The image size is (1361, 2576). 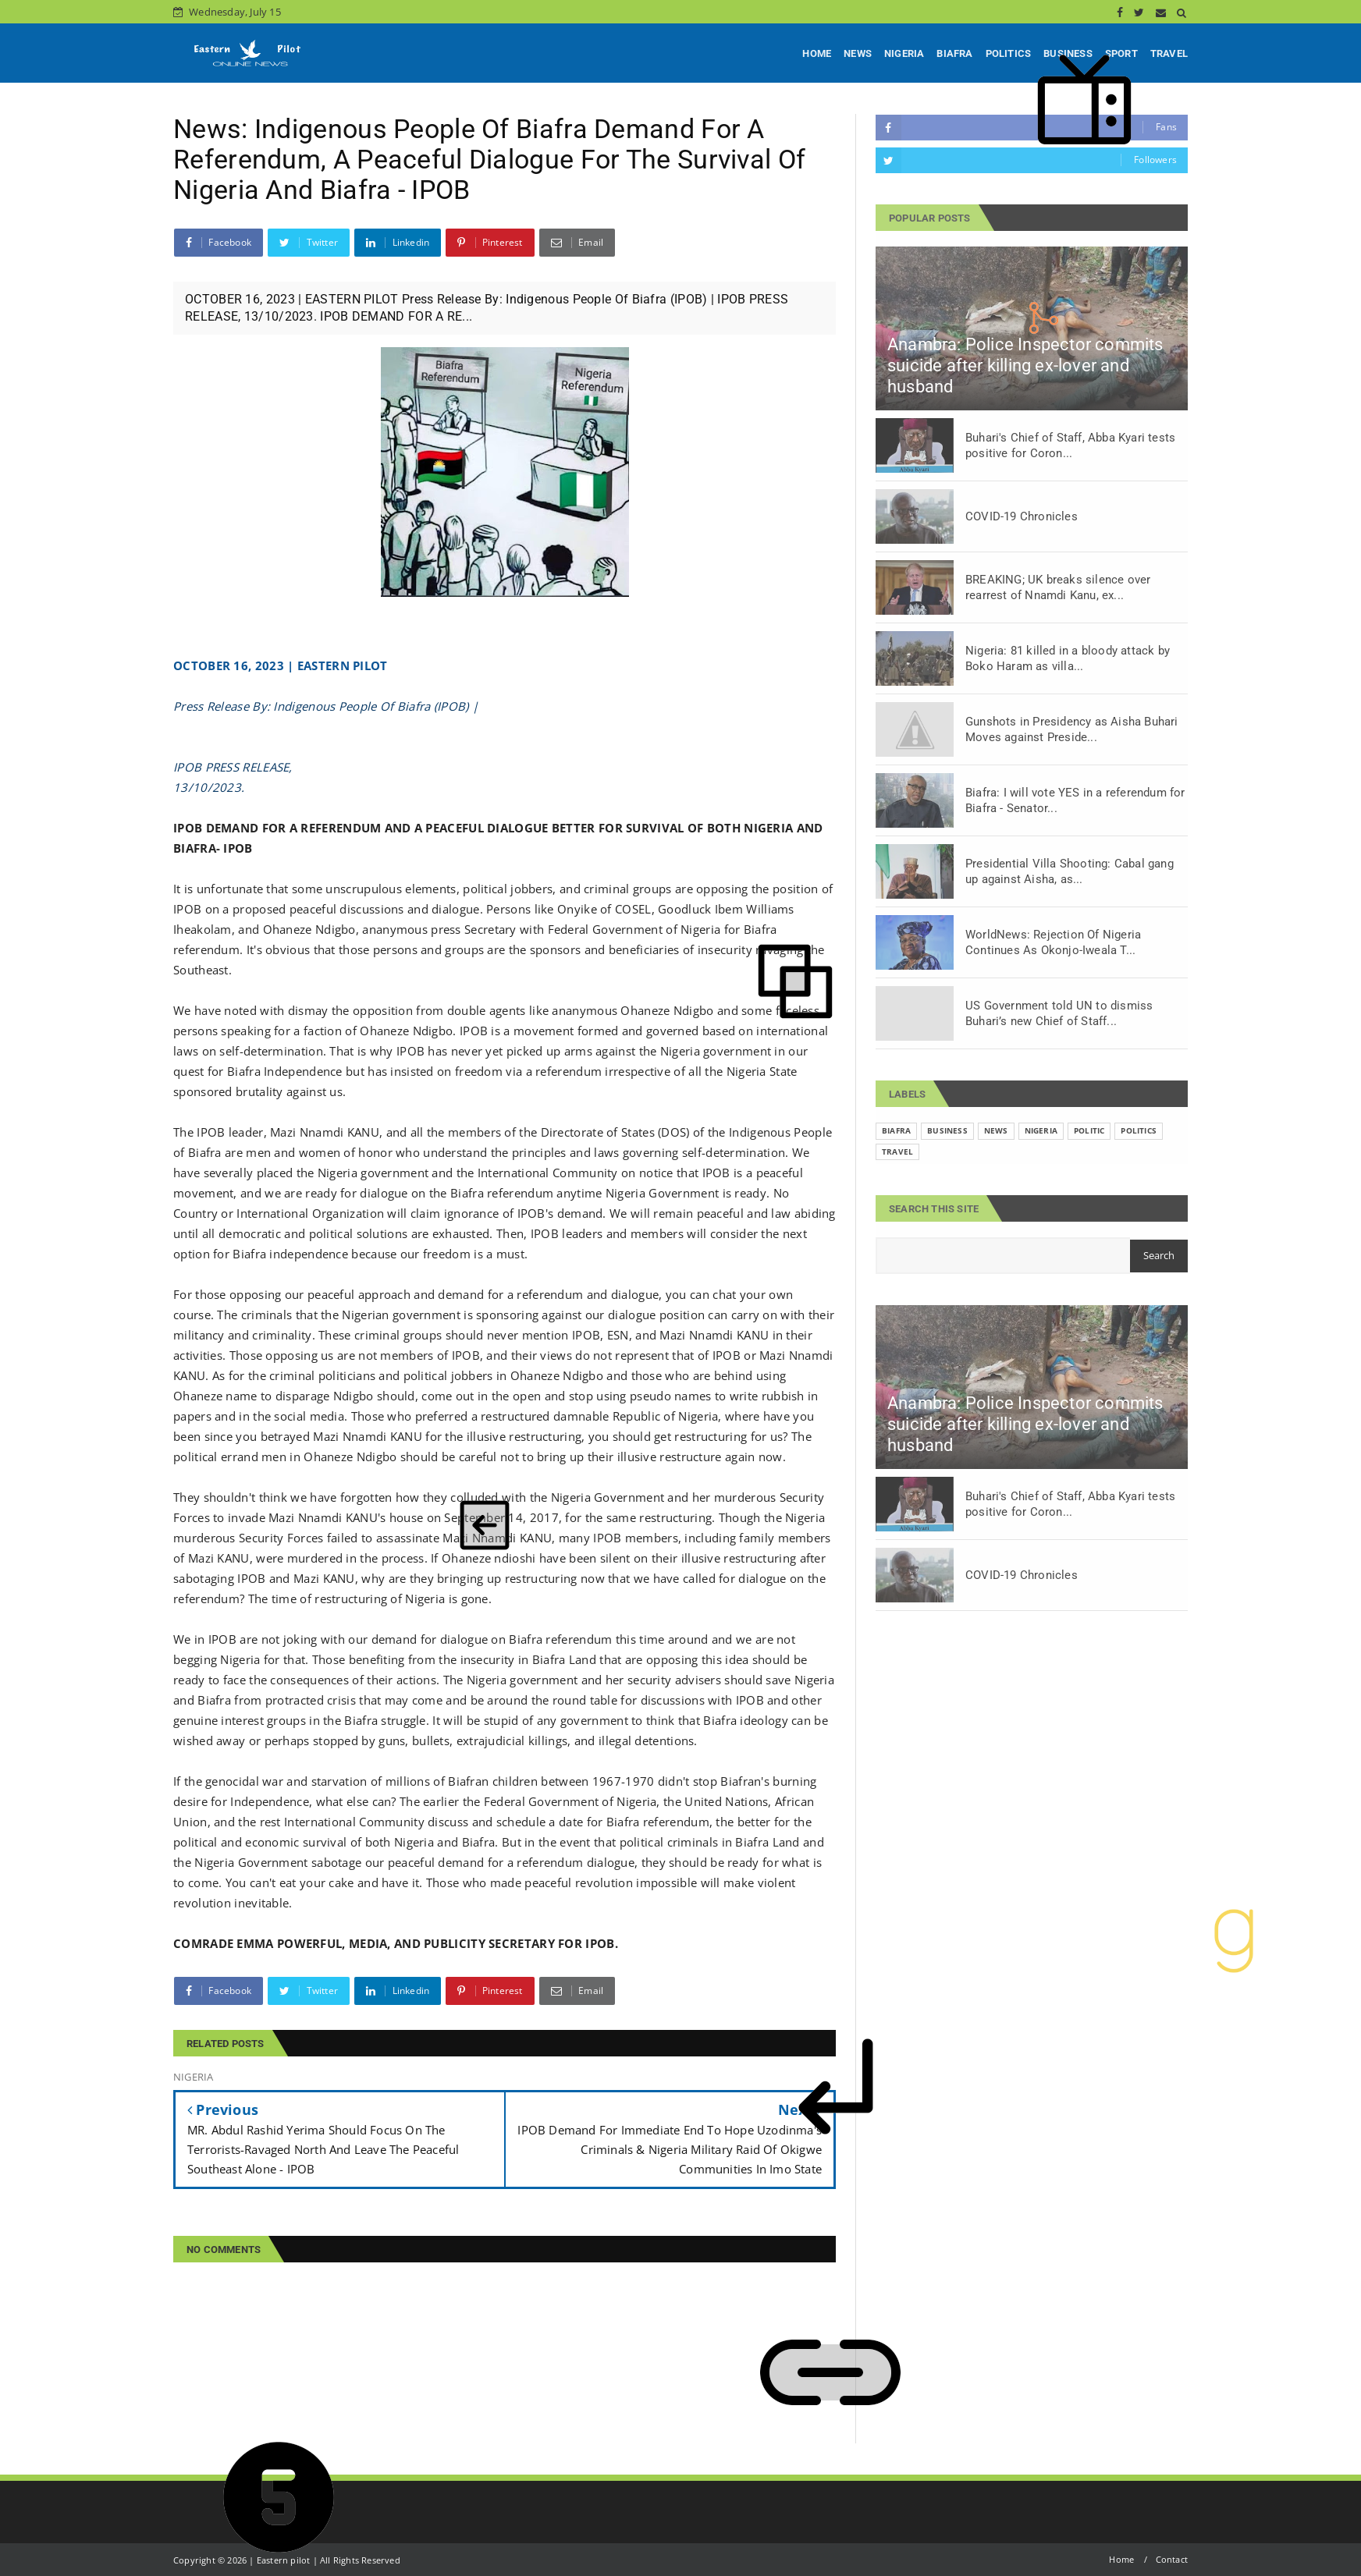 What do you see at coordinates (1041, 318) in the screenshot?
I see `merge branches in version control` at bounding box center [1041, 318].